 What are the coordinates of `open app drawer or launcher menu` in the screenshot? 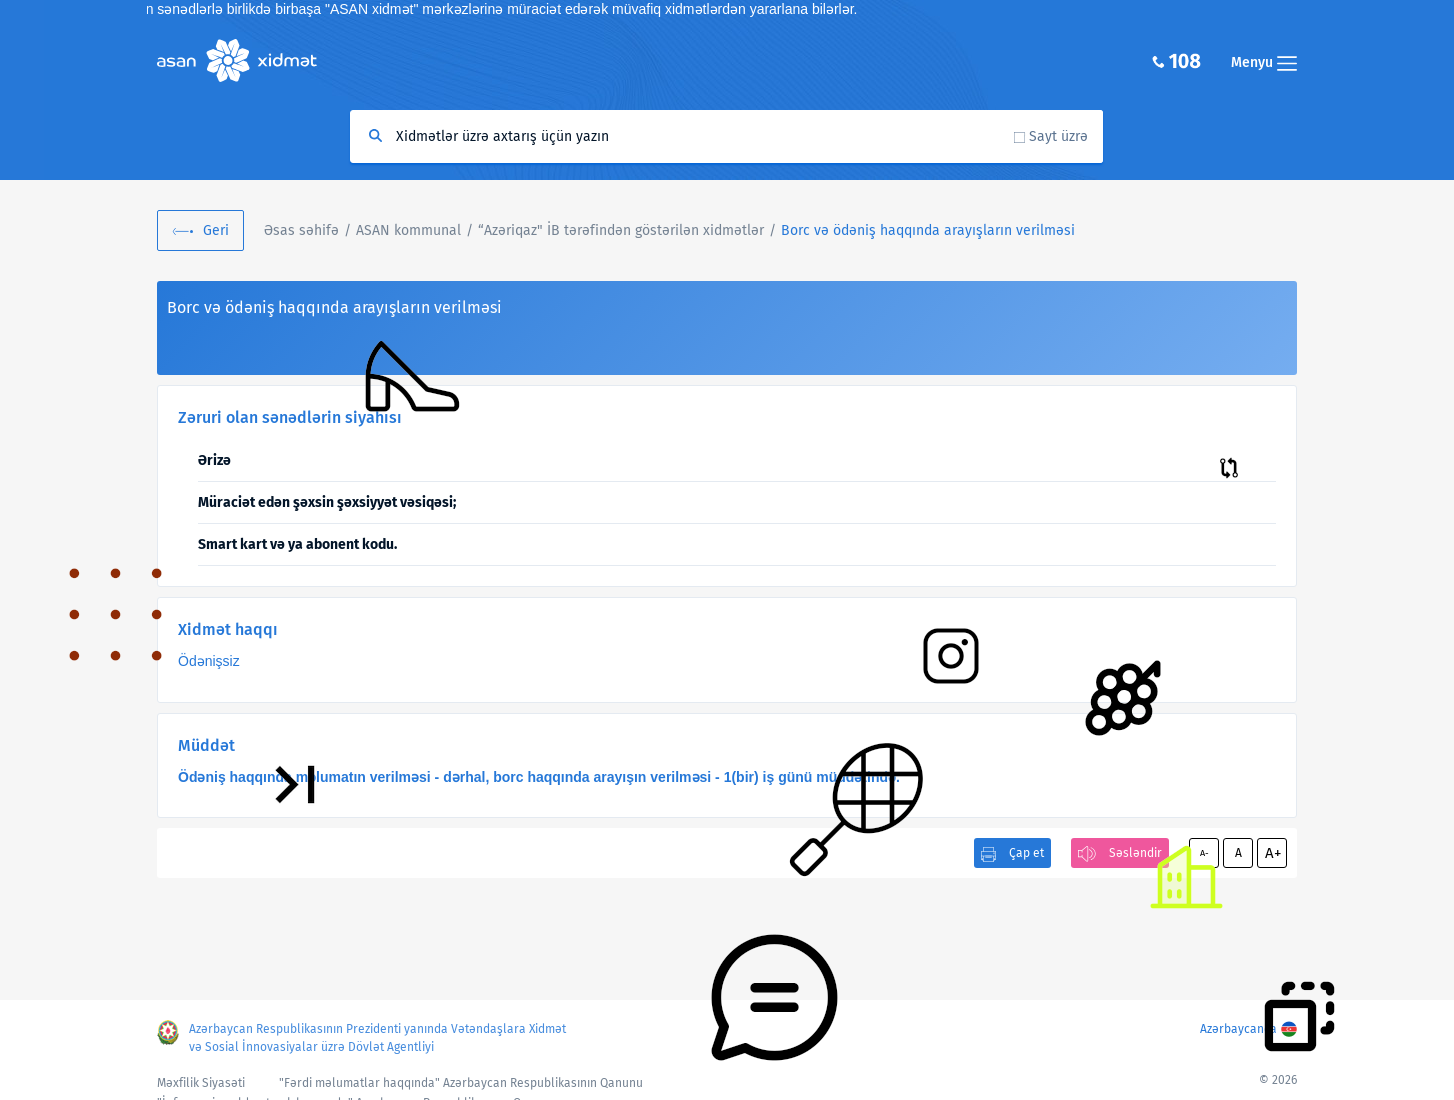 It's located at (115, 614).